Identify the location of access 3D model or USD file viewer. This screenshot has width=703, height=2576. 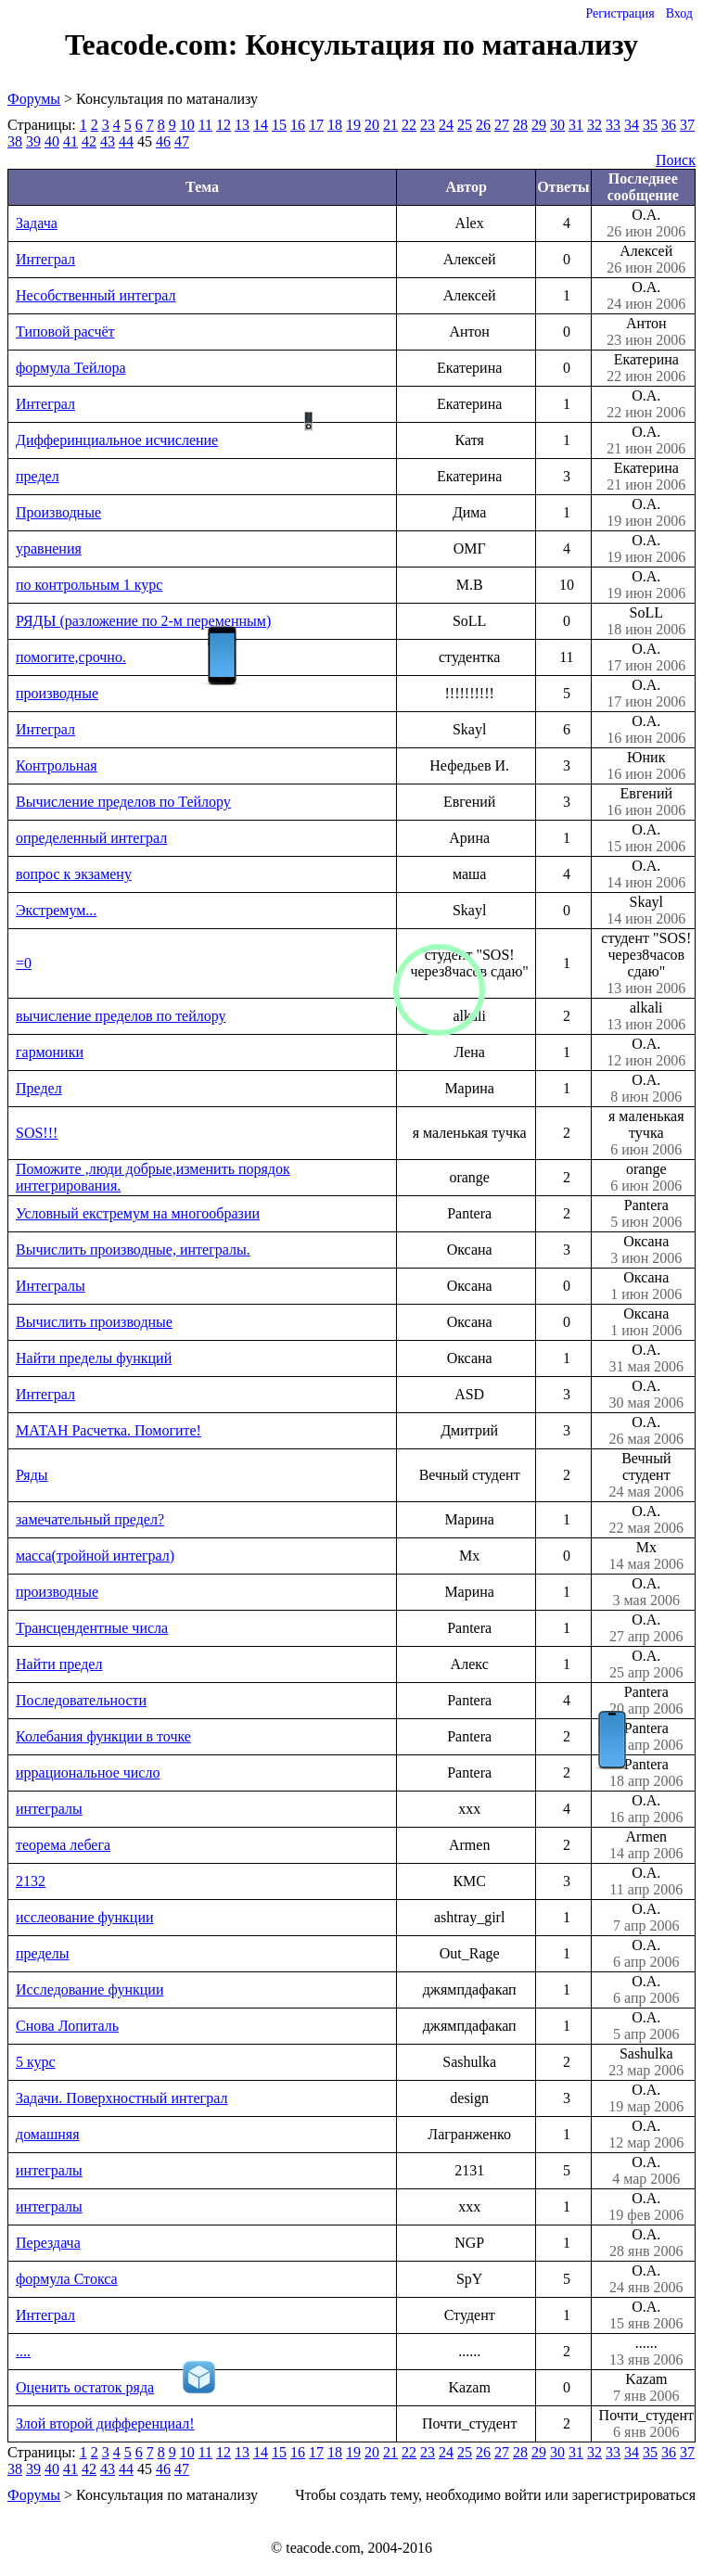
(198, 2377).